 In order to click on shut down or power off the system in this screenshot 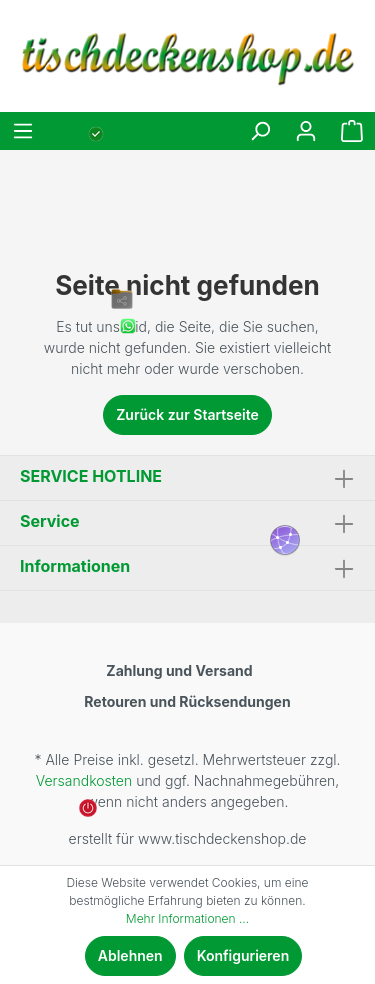, I will do `click(88, 808)`.